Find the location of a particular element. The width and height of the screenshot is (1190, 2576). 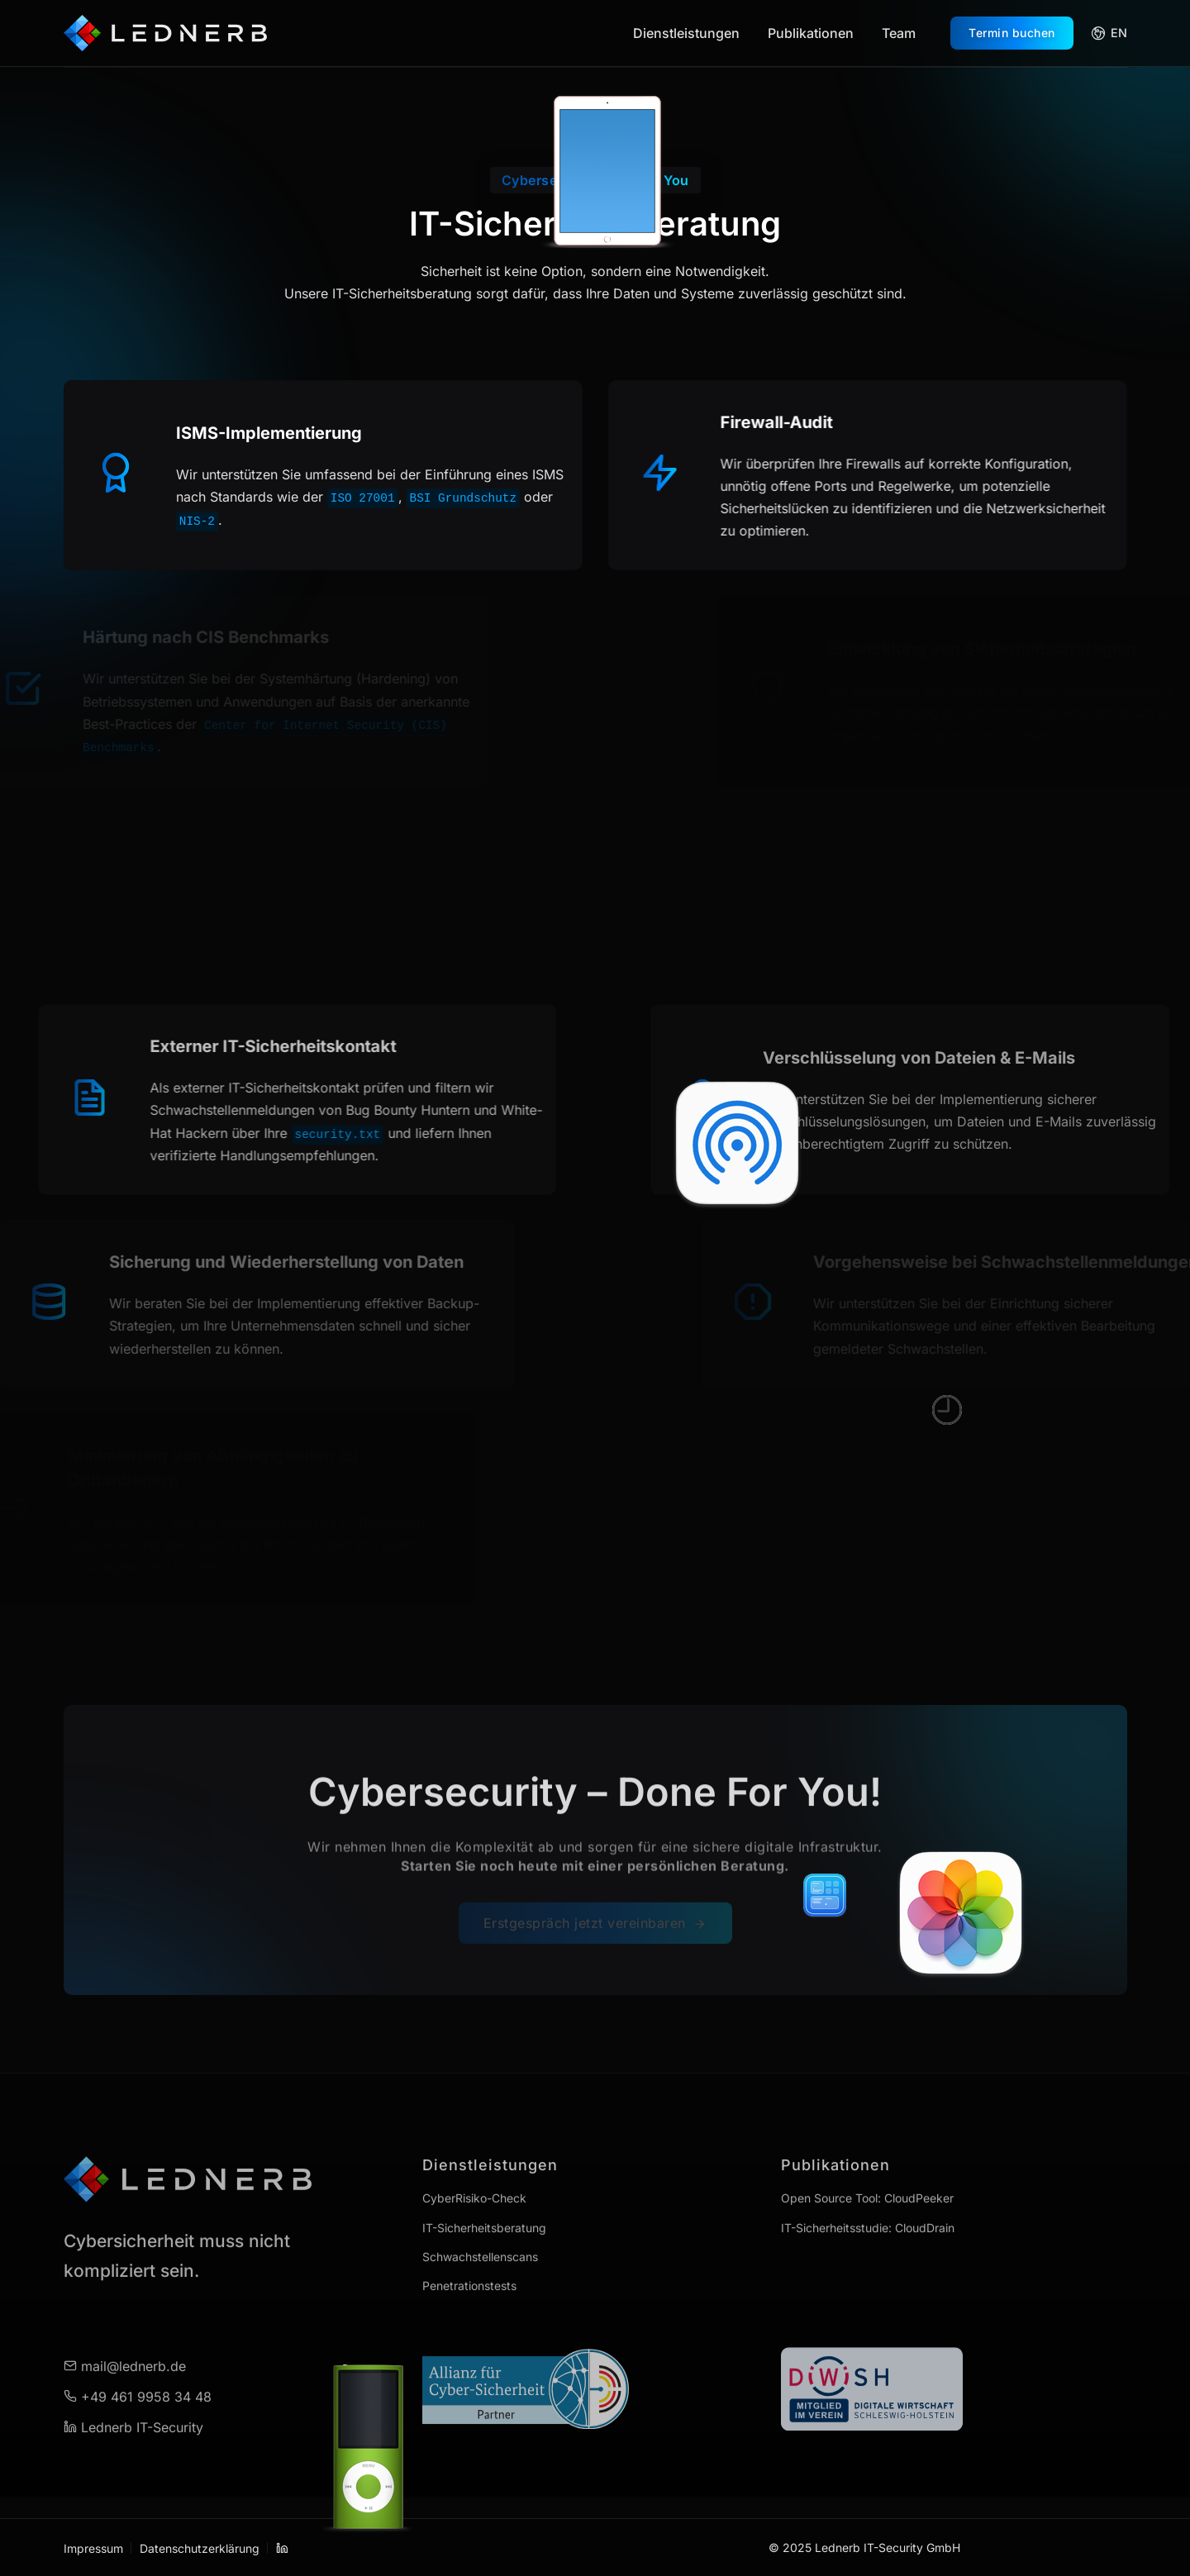

open widgetkit simulator app is located at coordinates (825, 1895).